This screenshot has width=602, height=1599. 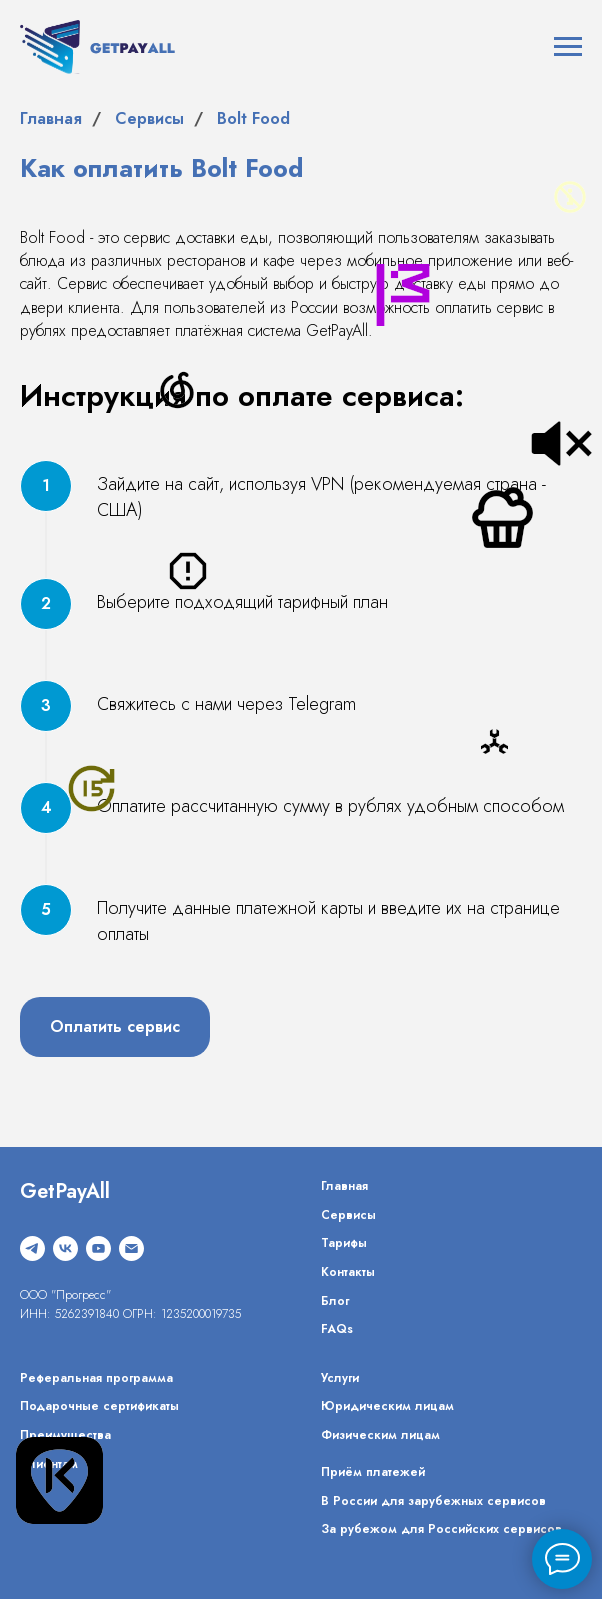 I want to click on mozilla corporation logo, so click(x=403, y=295).